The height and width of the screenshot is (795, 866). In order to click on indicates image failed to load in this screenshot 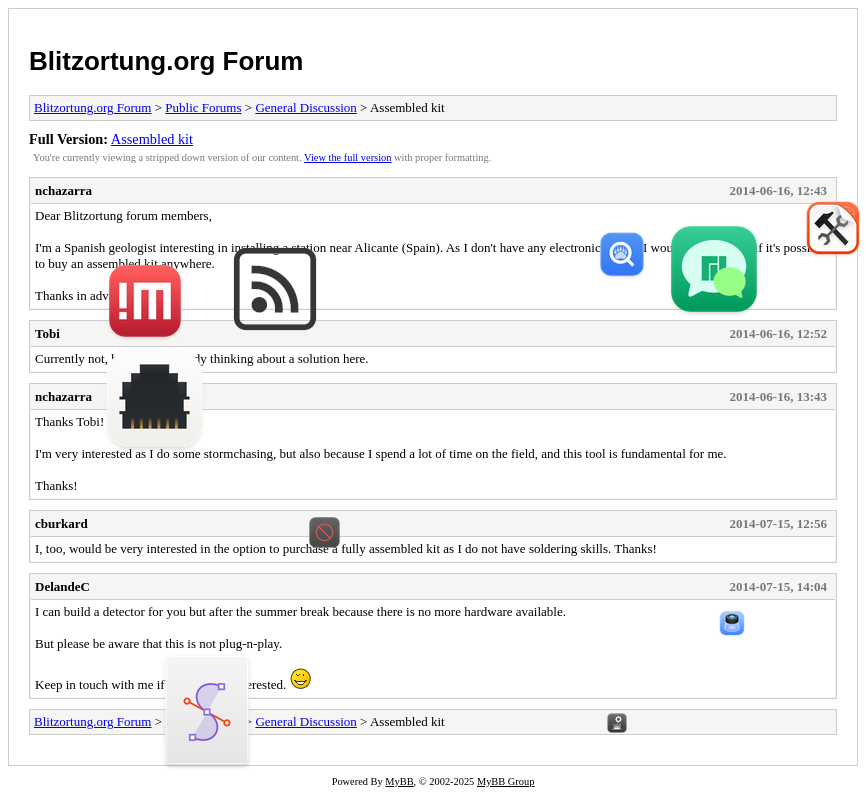, I will do `click(324, 532)`.